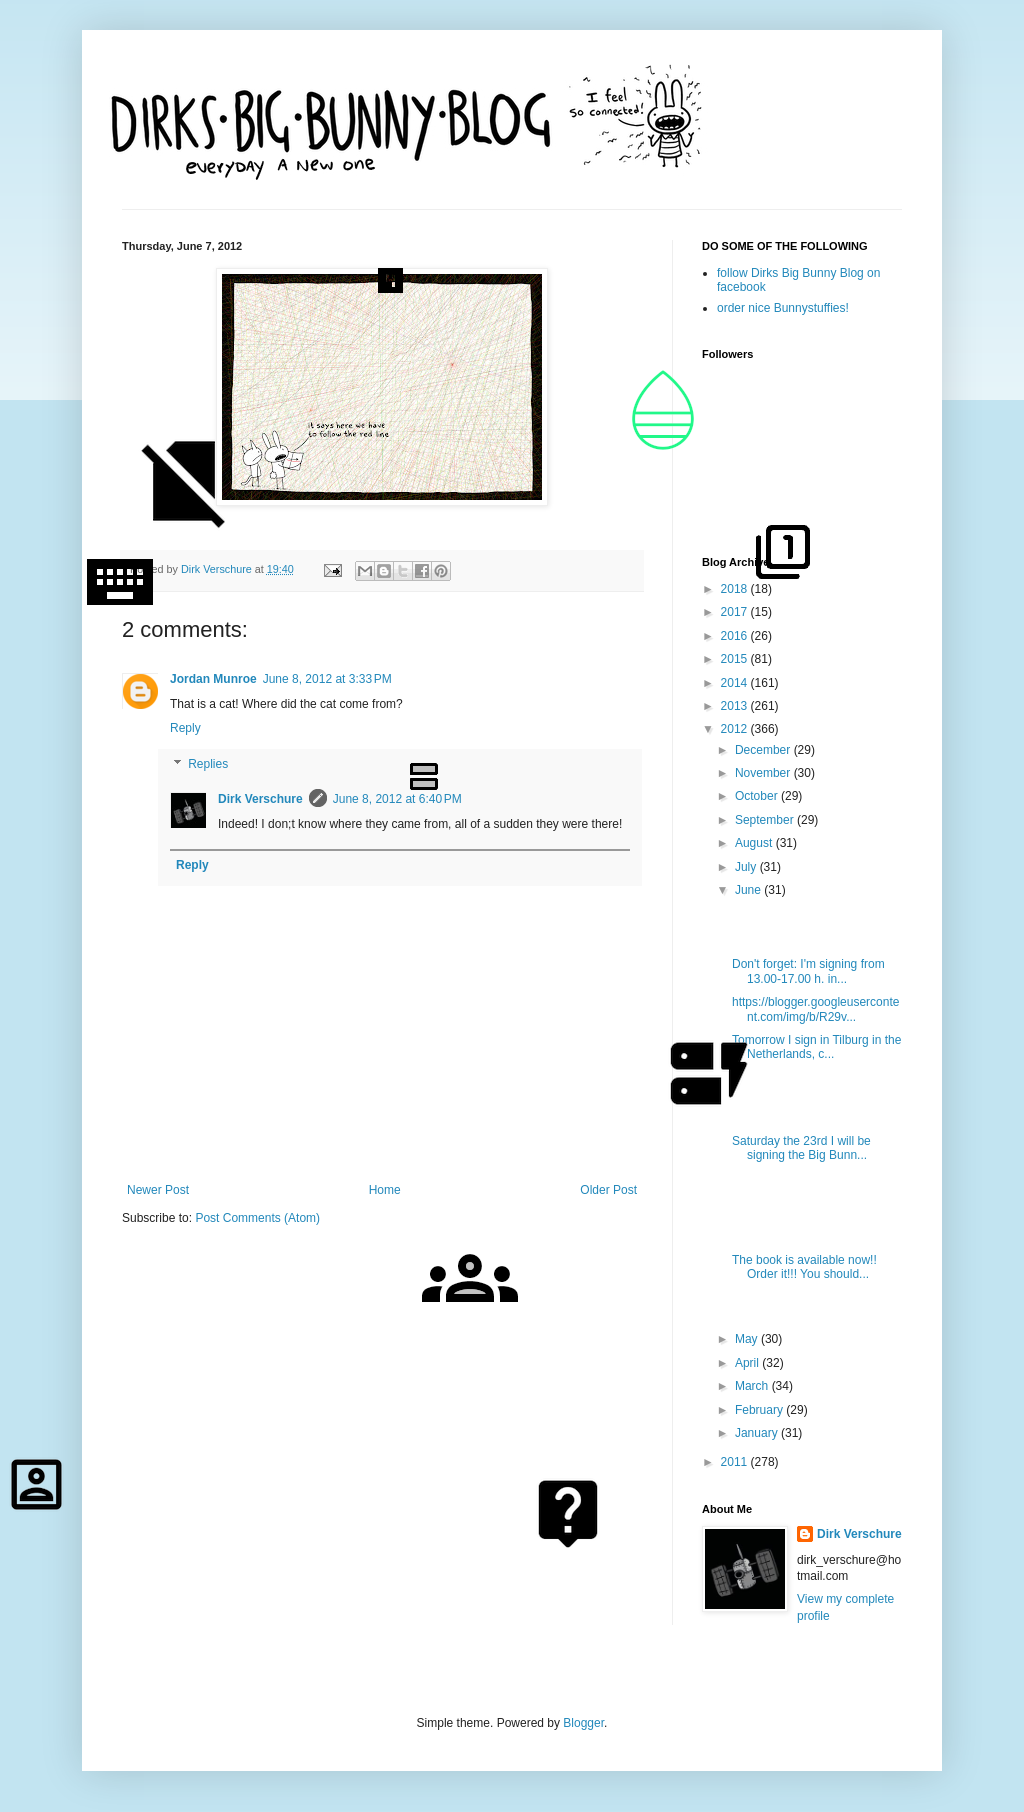 The width and height of the screenshot is (1024, 1812). I want to click on view or manage groups, so click(470, 1278).